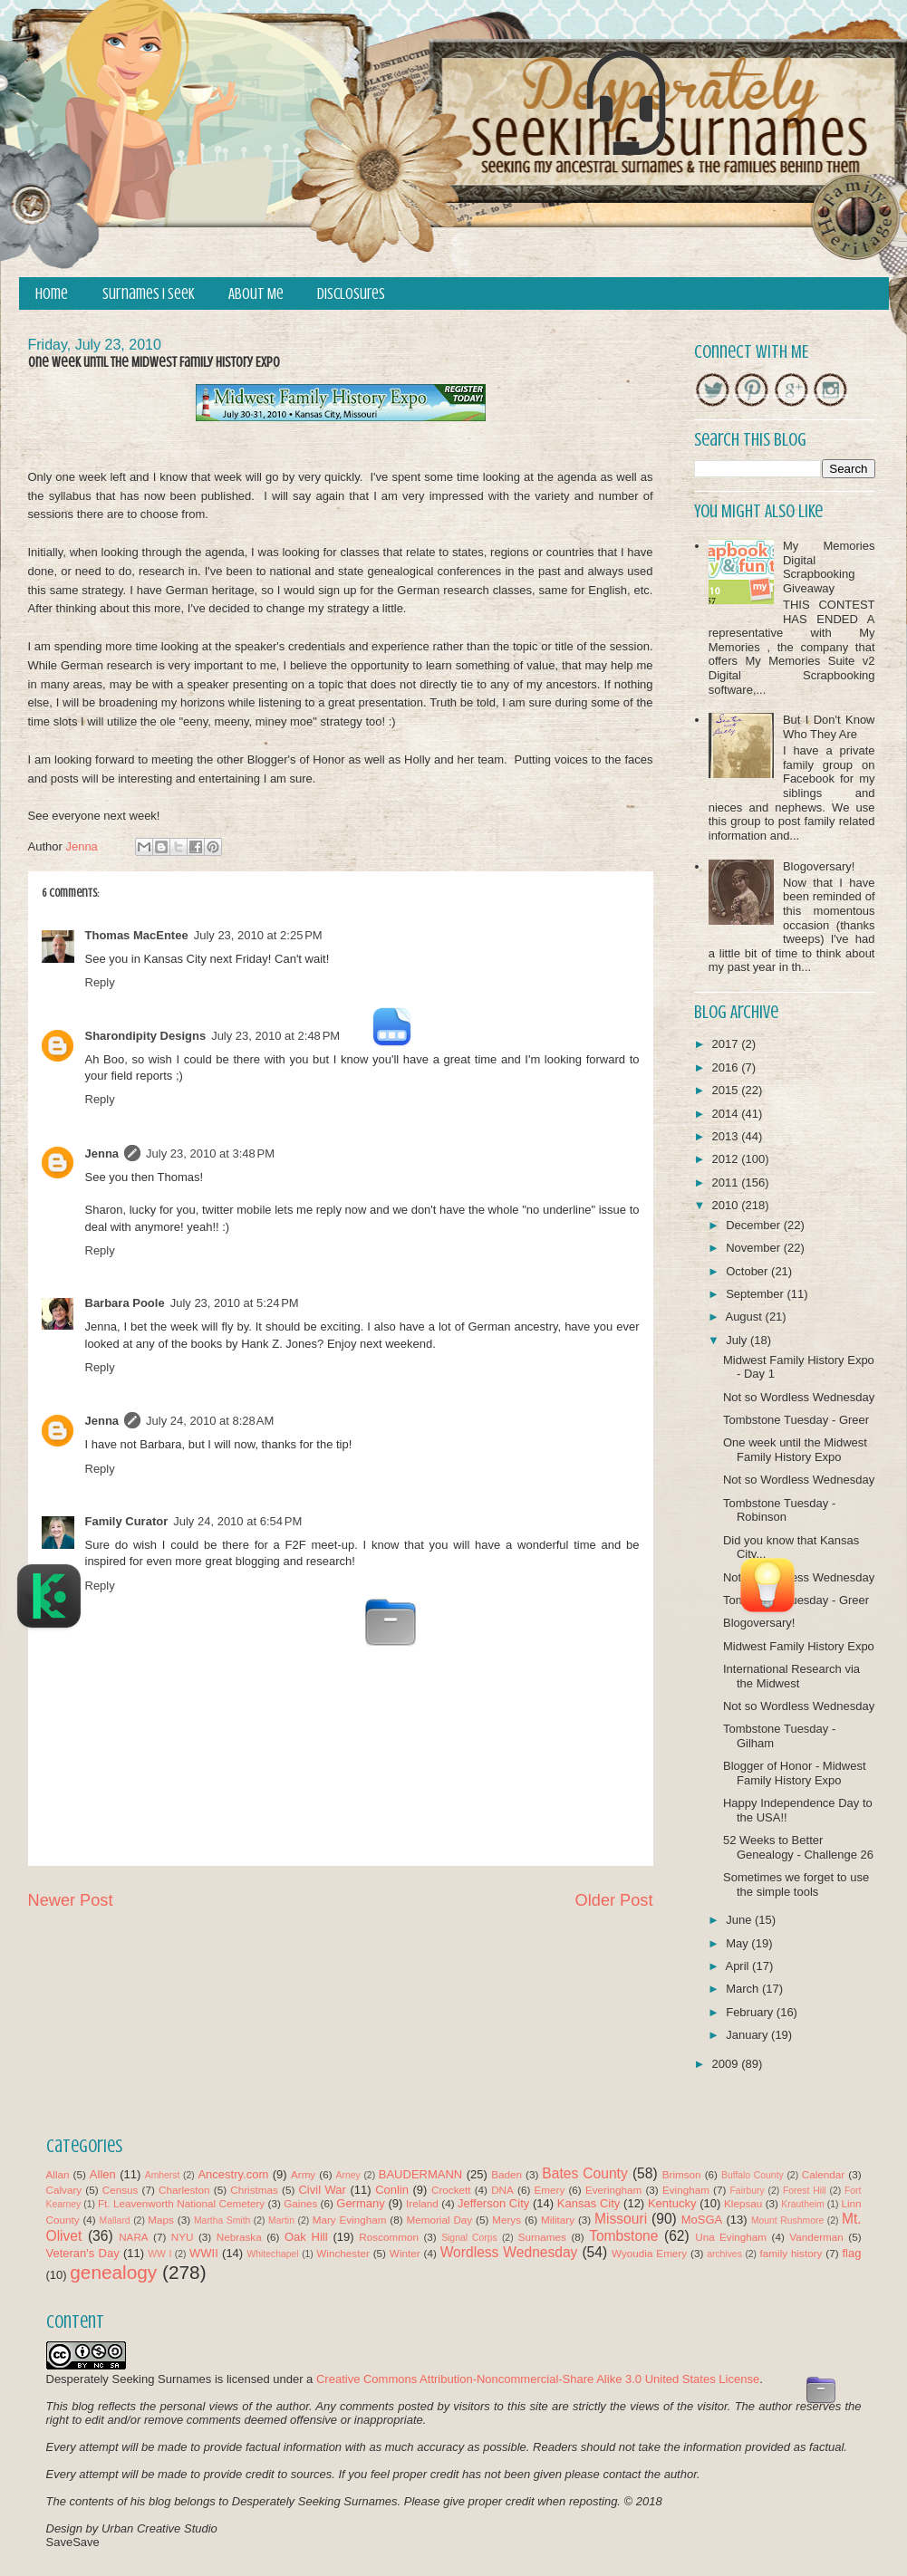 The width and height of the screenshot is (907, 2576). What do you see at coordinates (49, 1596) in the screenshot?
I see `open cachyos kernel manager` at bounding box center [49, 1596].